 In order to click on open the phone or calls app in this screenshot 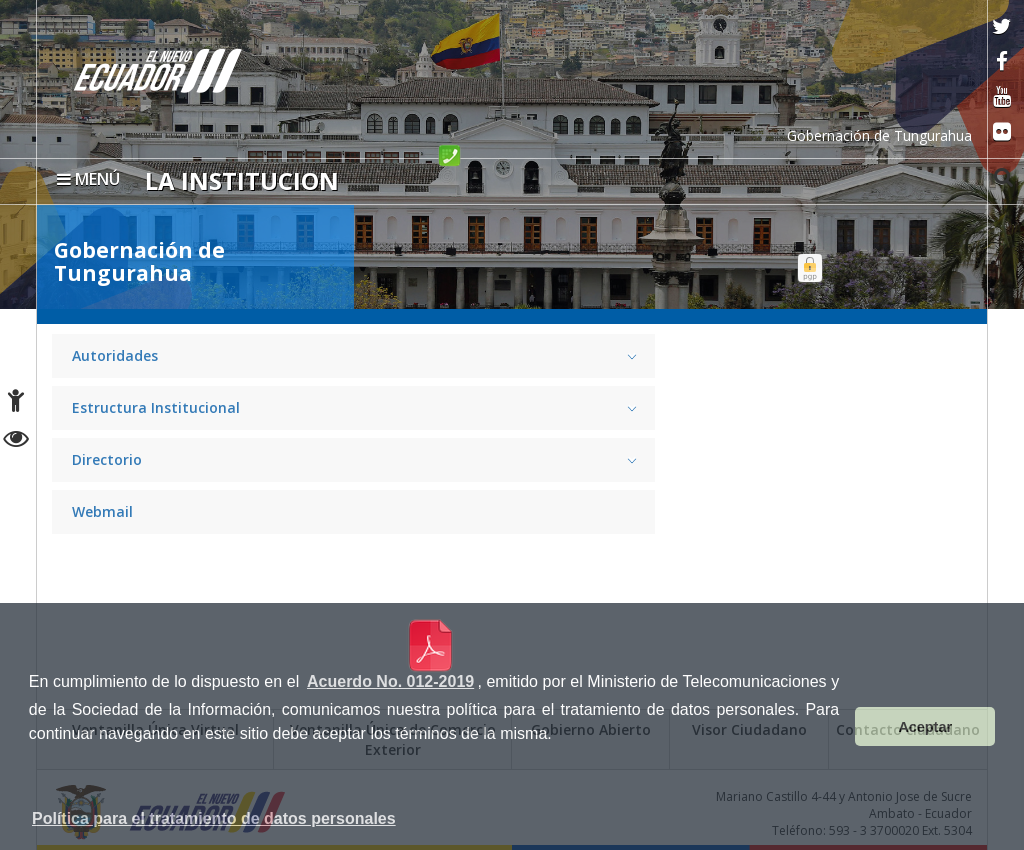, I will do `click(449, 155)`.